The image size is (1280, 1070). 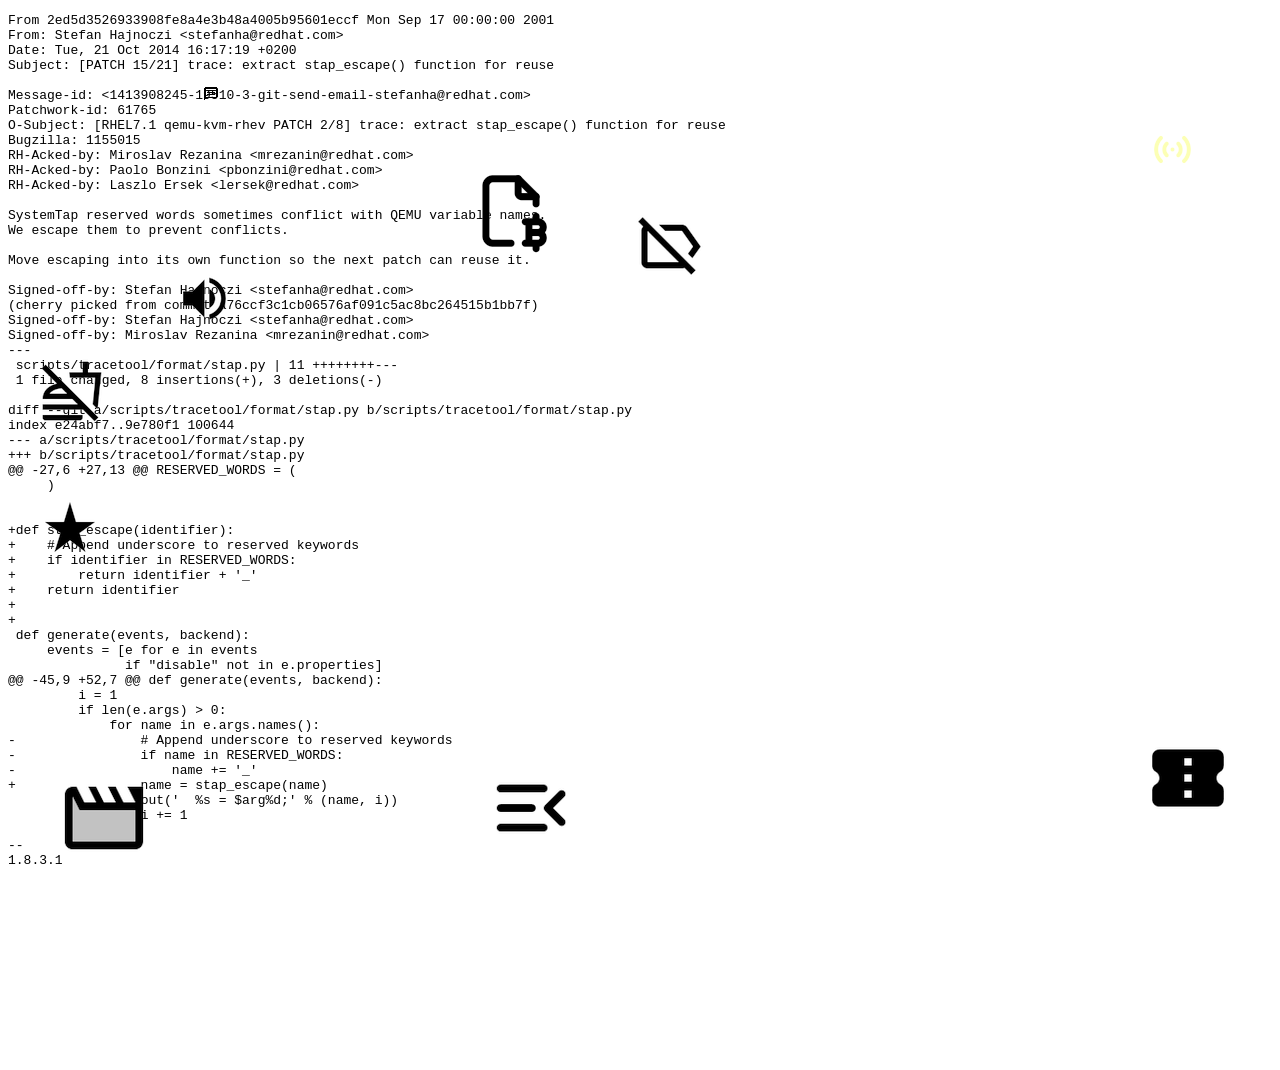 What do you see at coordinates (1172, 149) in the screenshot?
I see `connect to a wireless access point` at bounding box center [1172, 149].